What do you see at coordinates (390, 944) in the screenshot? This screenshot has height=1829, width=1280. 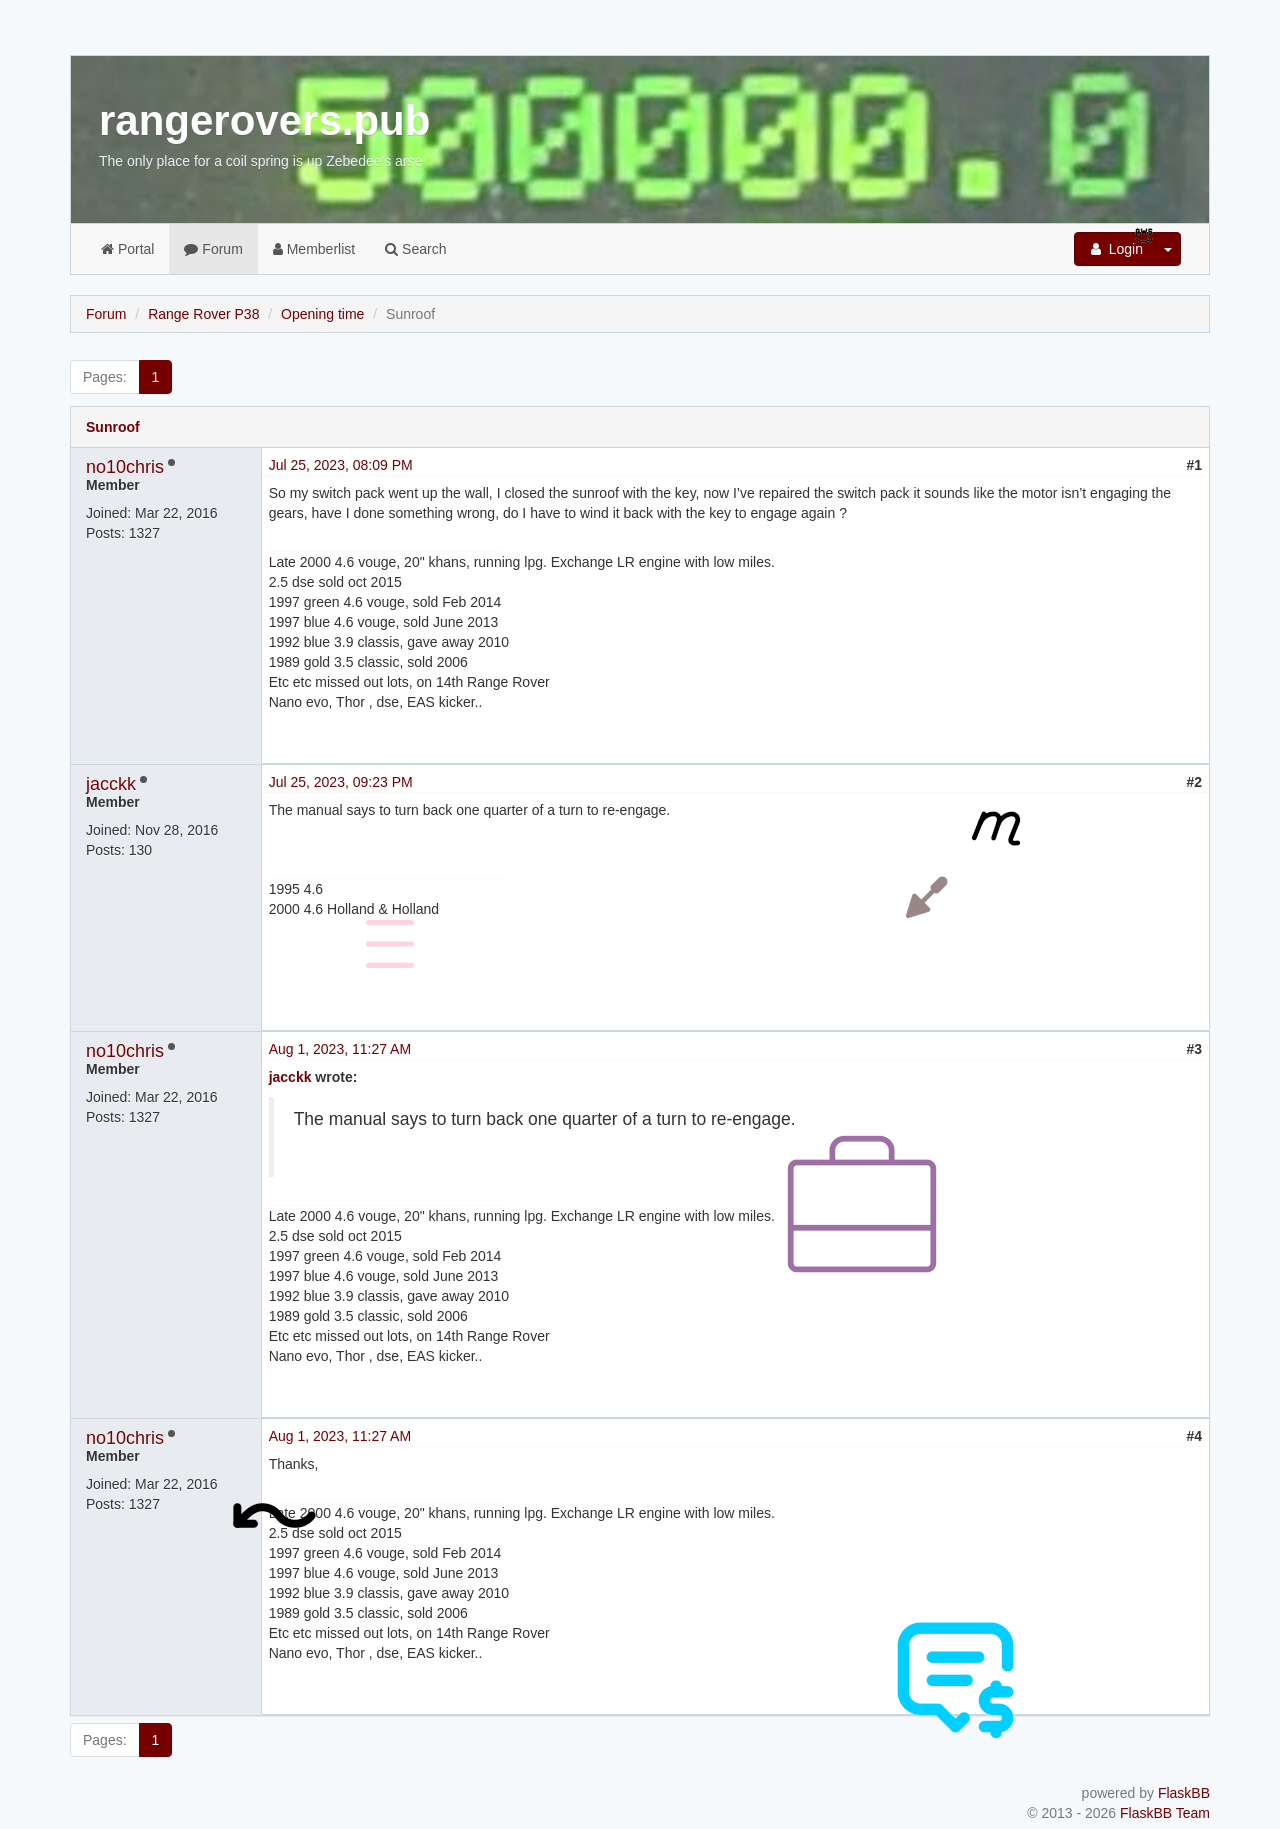 I see `toggle medium density view for list items` at bounding box center [390, 944].